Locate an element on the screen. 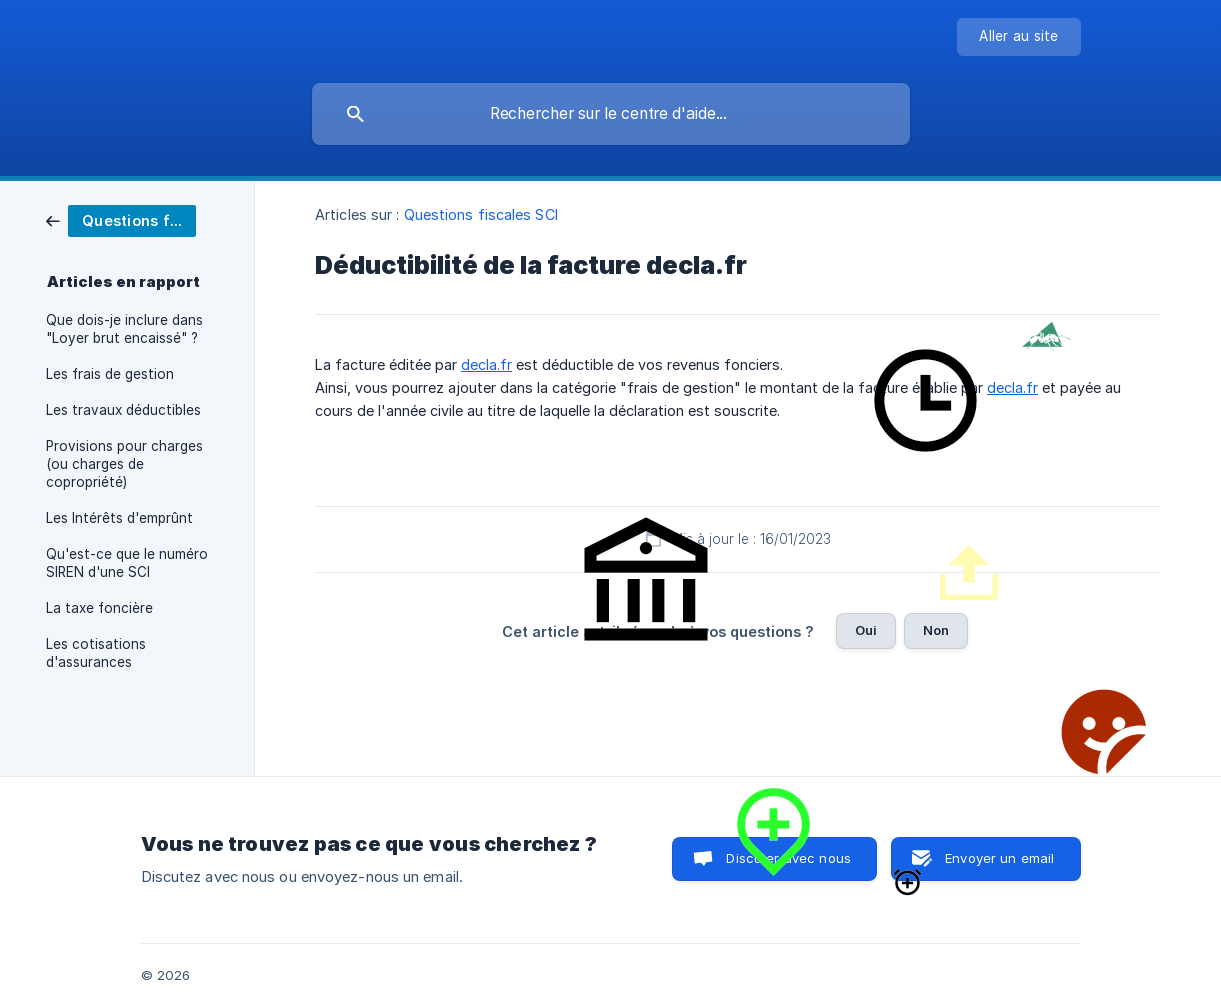 The width and height of the screenshot is (1221, 1008). upload a file or document is located at coordinates (969, 574).